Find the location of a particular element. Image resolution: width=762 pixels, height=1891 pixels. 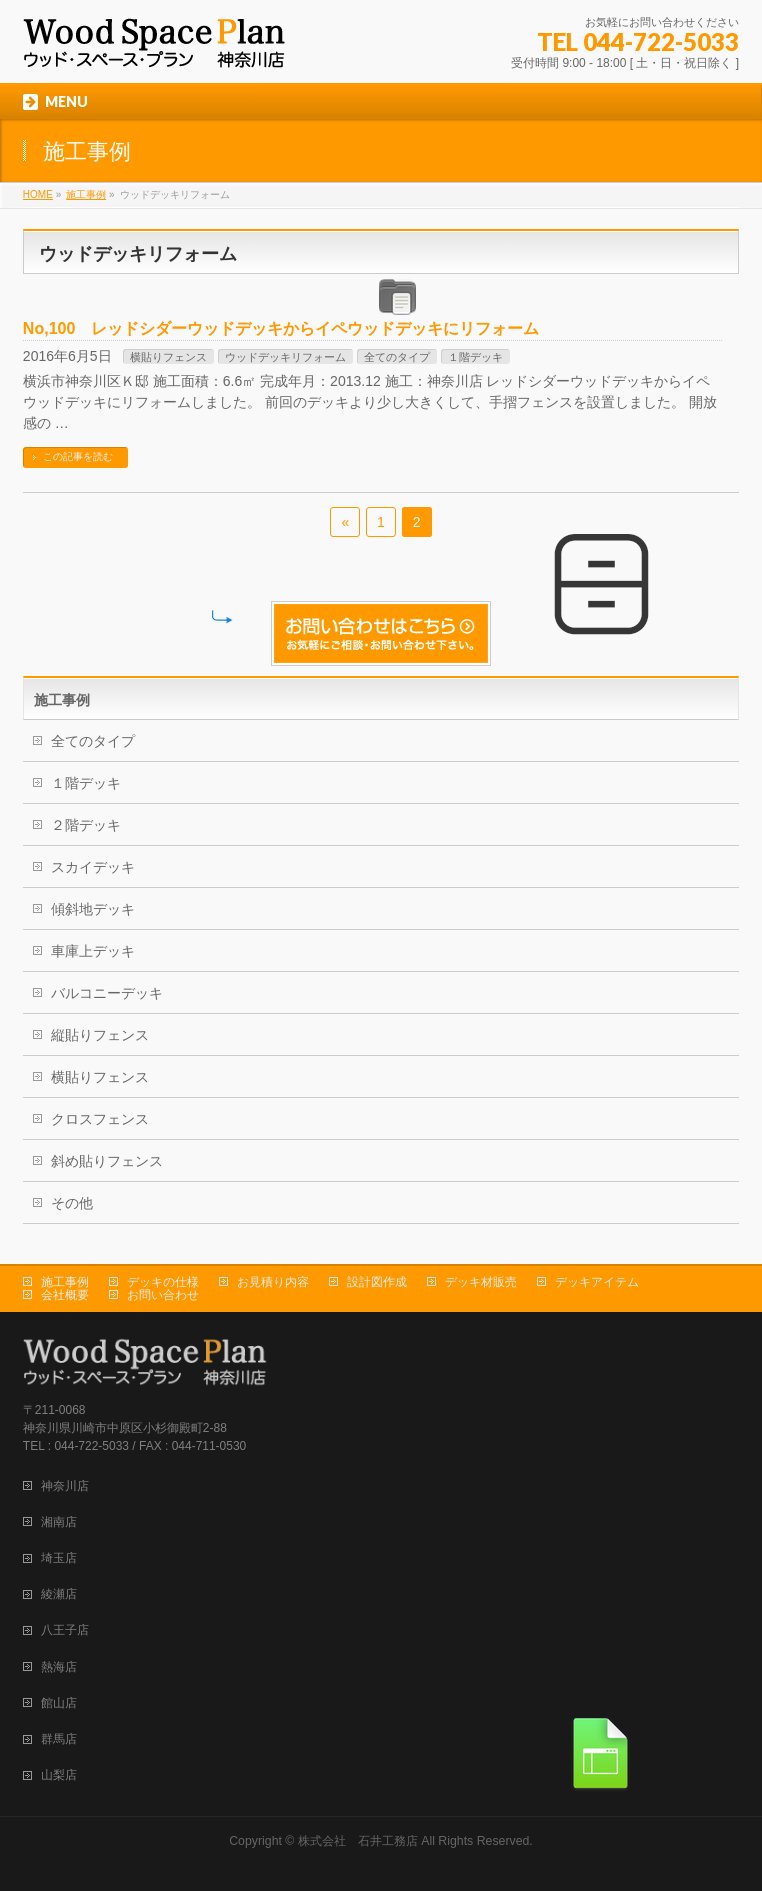

a QML source code file is located at coordinates (600, 1754).